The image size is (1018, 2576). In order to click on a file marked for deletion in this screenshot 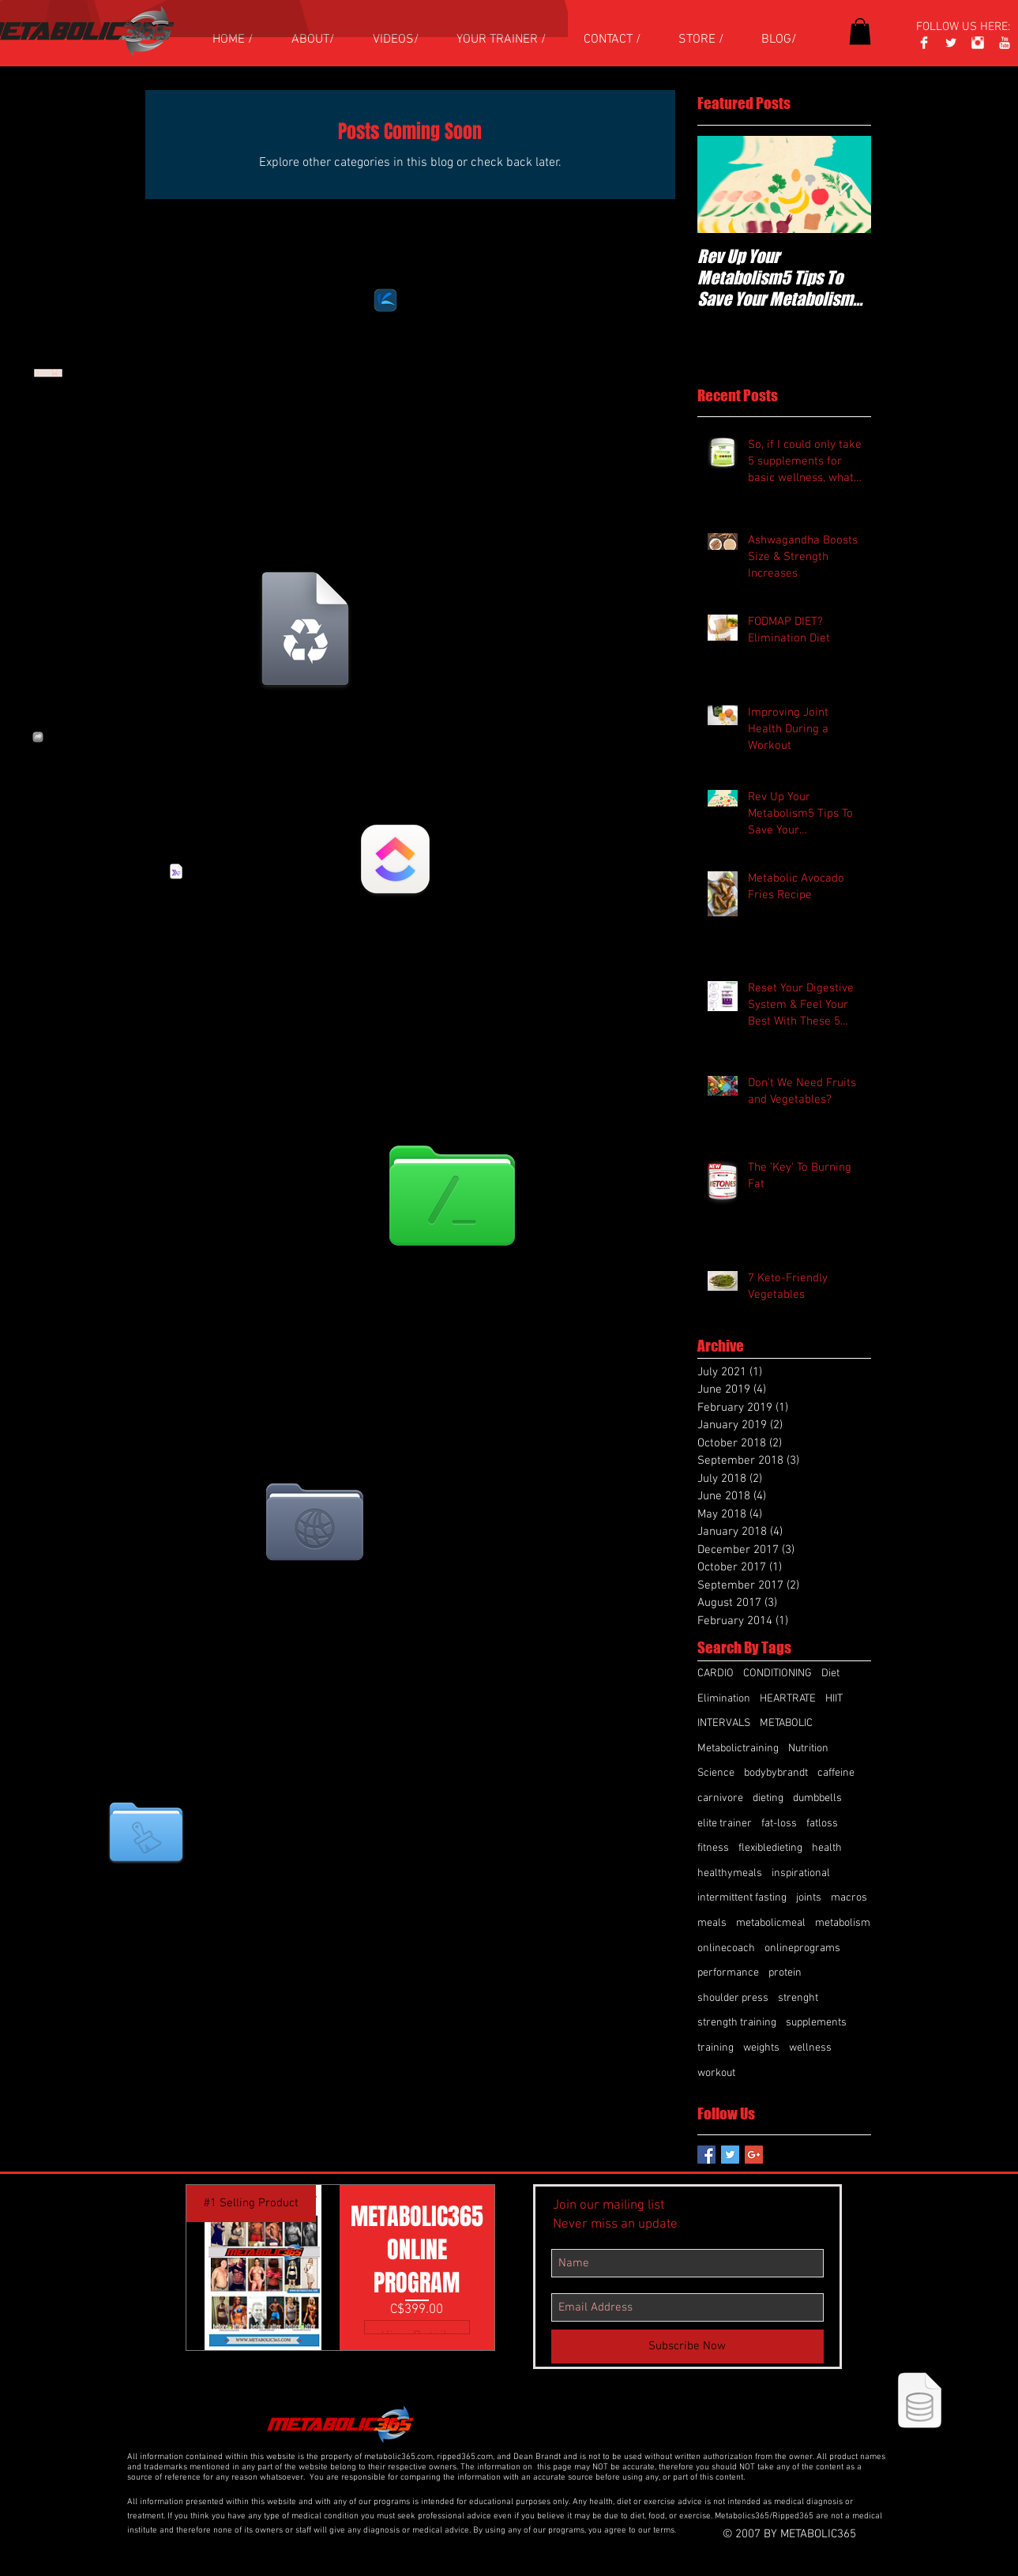, I will do `click(305, 630)`.